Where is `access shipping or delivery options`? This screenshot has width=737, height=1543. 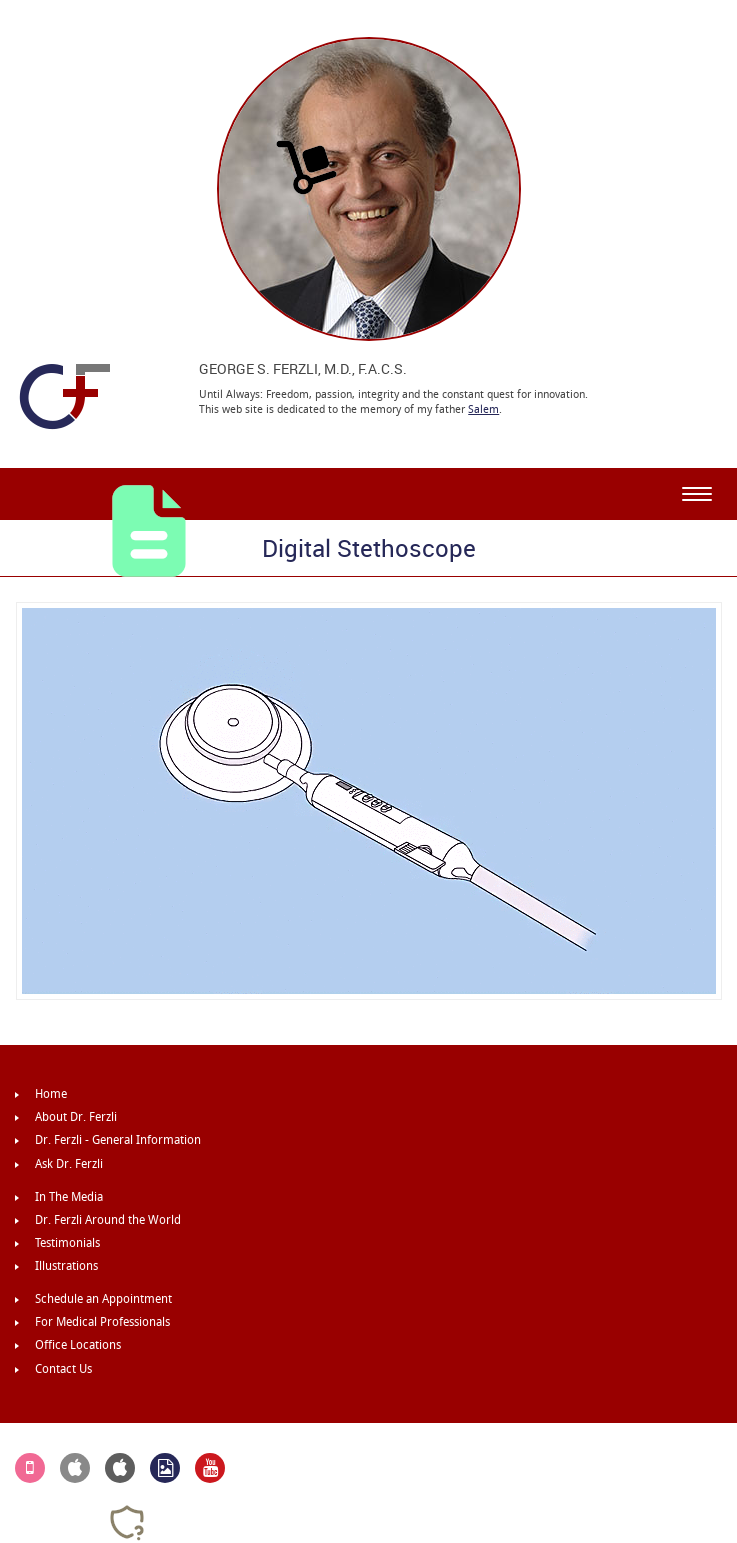
access shipping or delivery options is located at coordinates (306, 167).